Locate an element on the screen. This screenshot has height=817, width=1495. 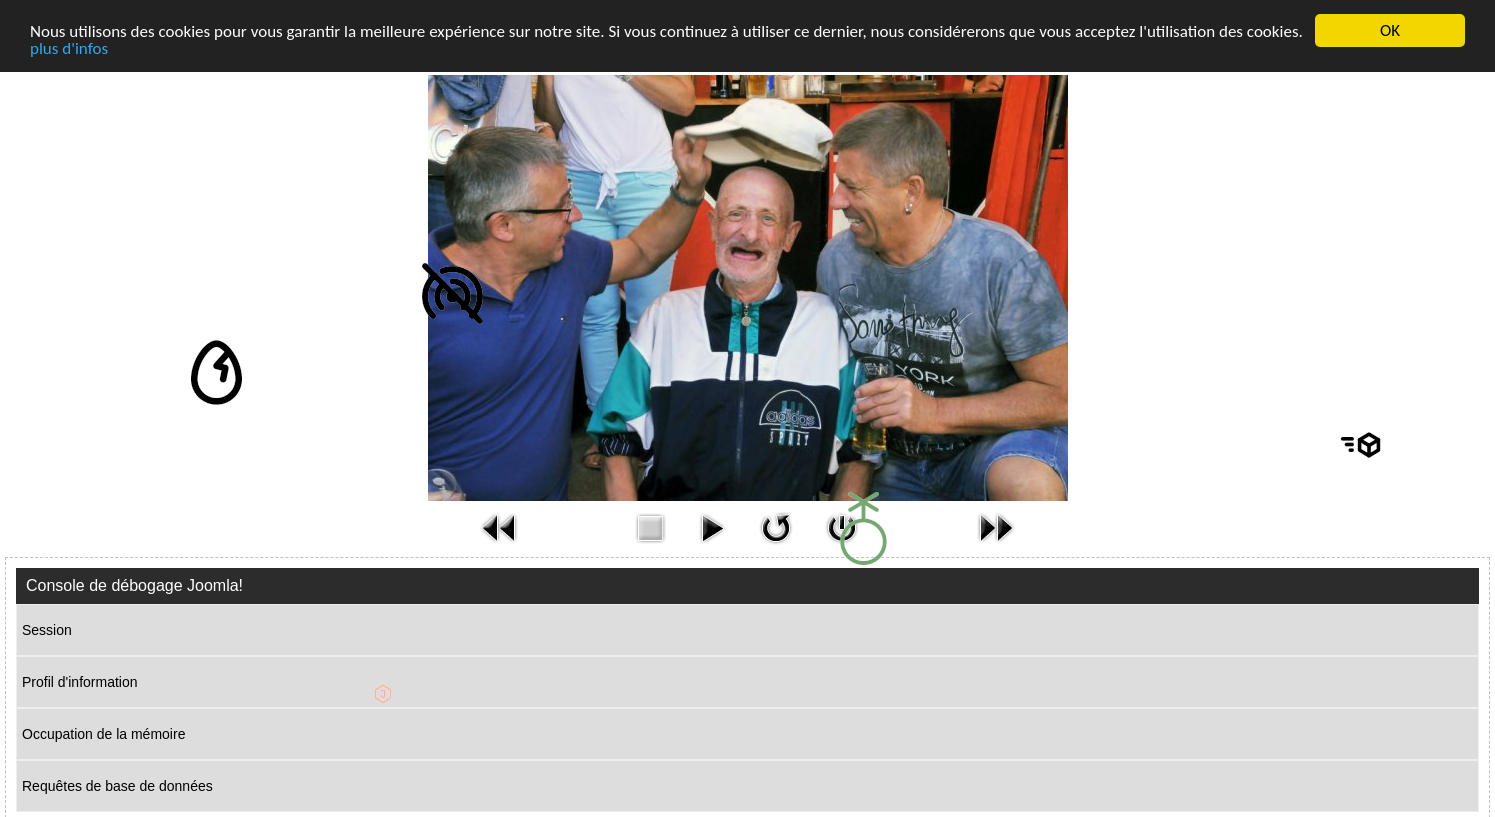
disable broadcasting or streaming is located at coordinates (452, 293).